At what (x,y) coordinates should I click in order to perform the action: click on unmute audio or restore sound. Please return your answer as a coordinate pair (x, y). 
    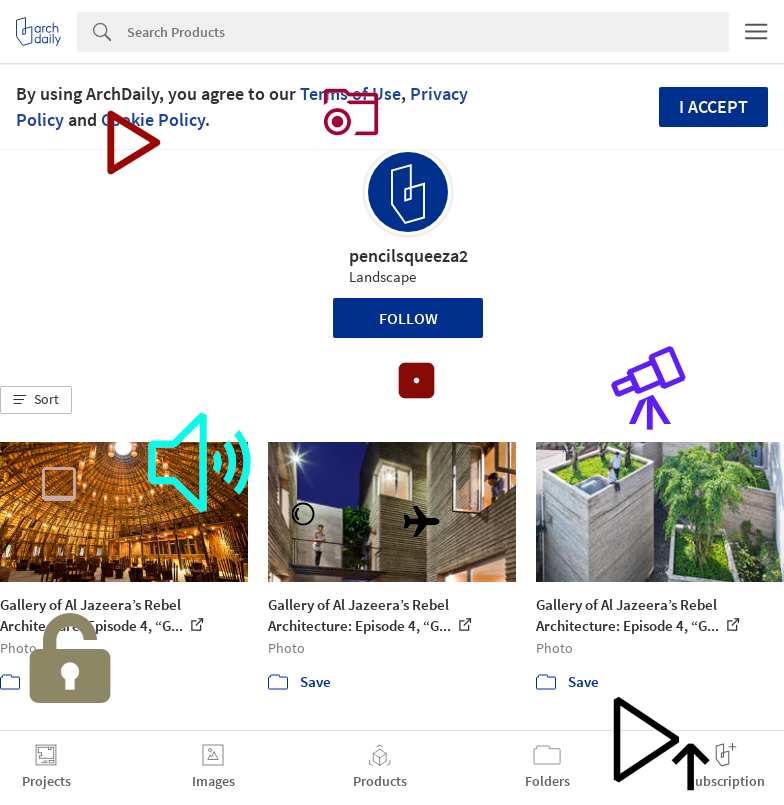
    Looking at the image, I should click on (199, 463).